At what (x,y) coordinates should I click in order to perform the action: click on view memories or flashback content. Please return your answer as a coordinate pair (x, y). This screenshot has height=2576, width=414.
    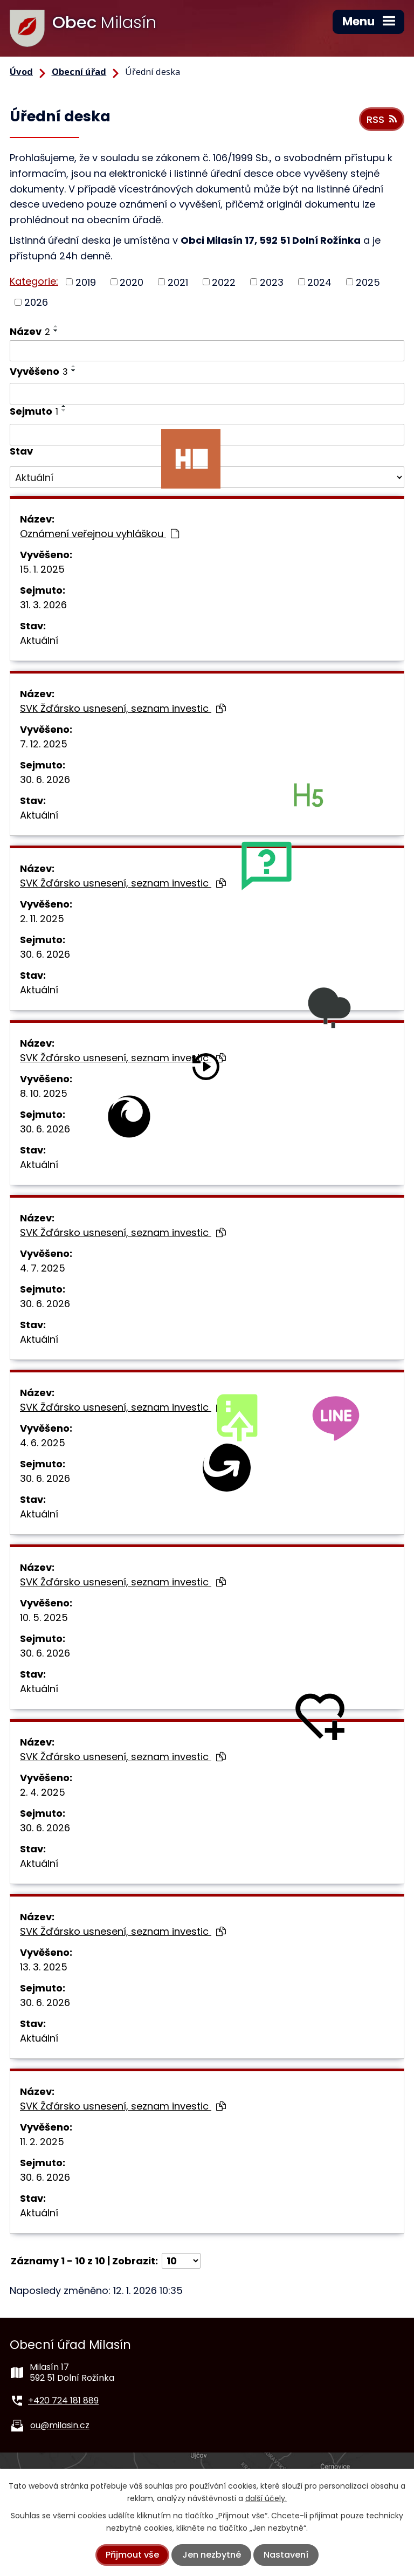
    Looking at the image, I should click on (206, 1067).